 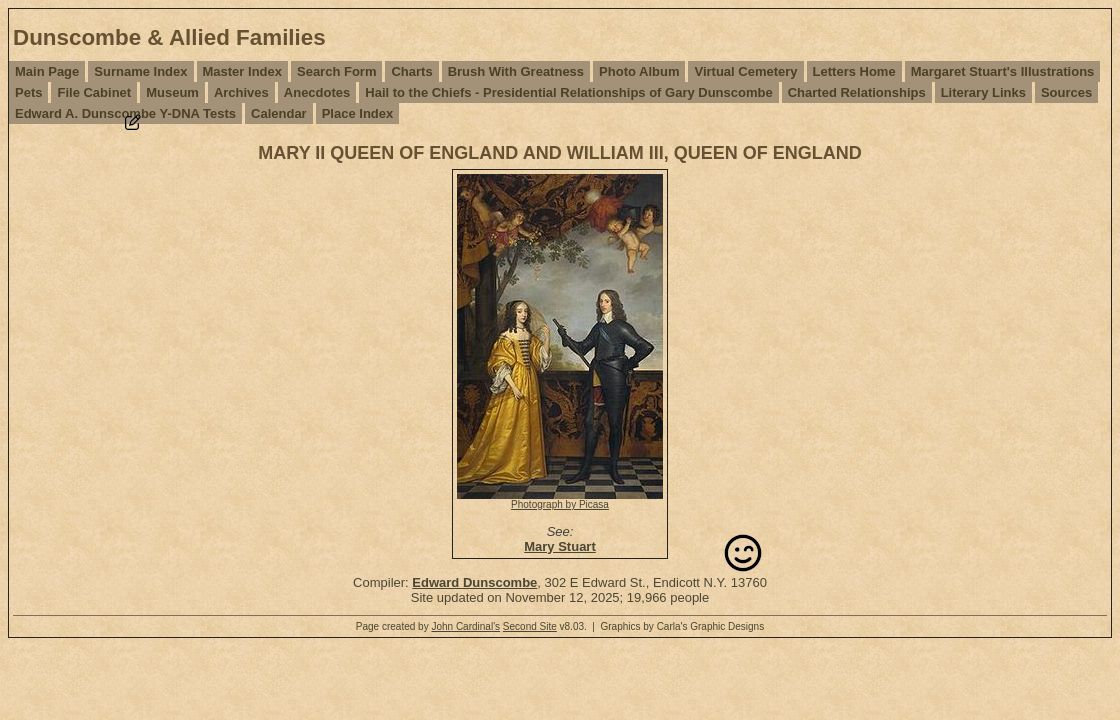 I want to click on insert a winking emoji or emoticon, so click(x=743, y=553).